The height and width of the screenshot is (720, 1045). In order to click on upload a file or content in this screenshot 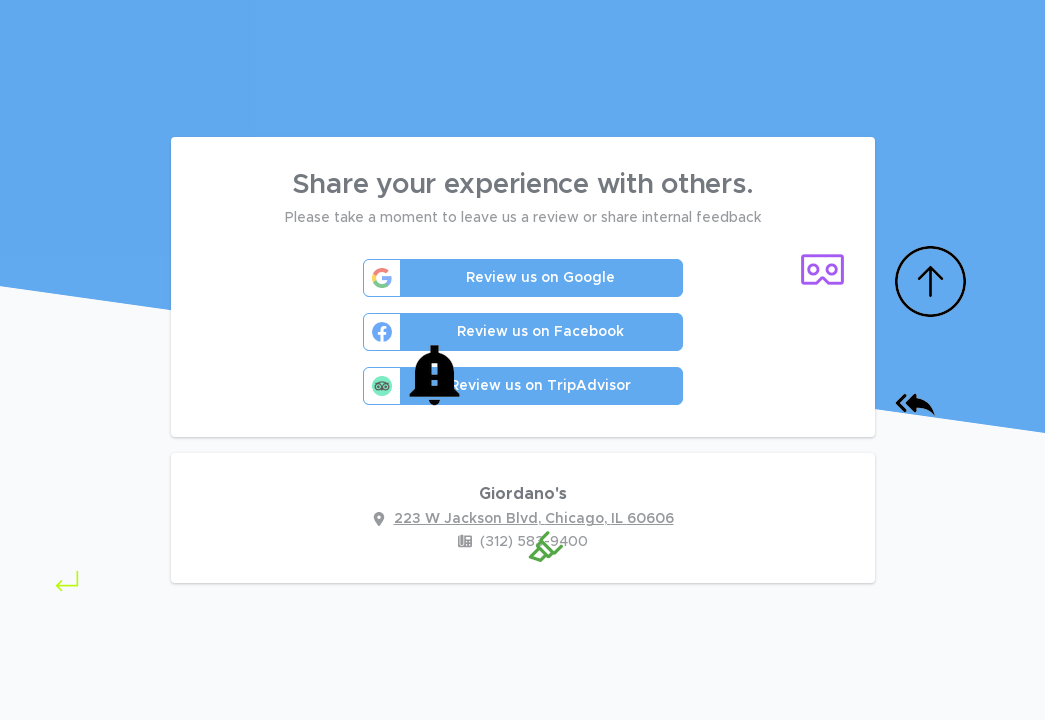, I will do `click(930, 281)`.